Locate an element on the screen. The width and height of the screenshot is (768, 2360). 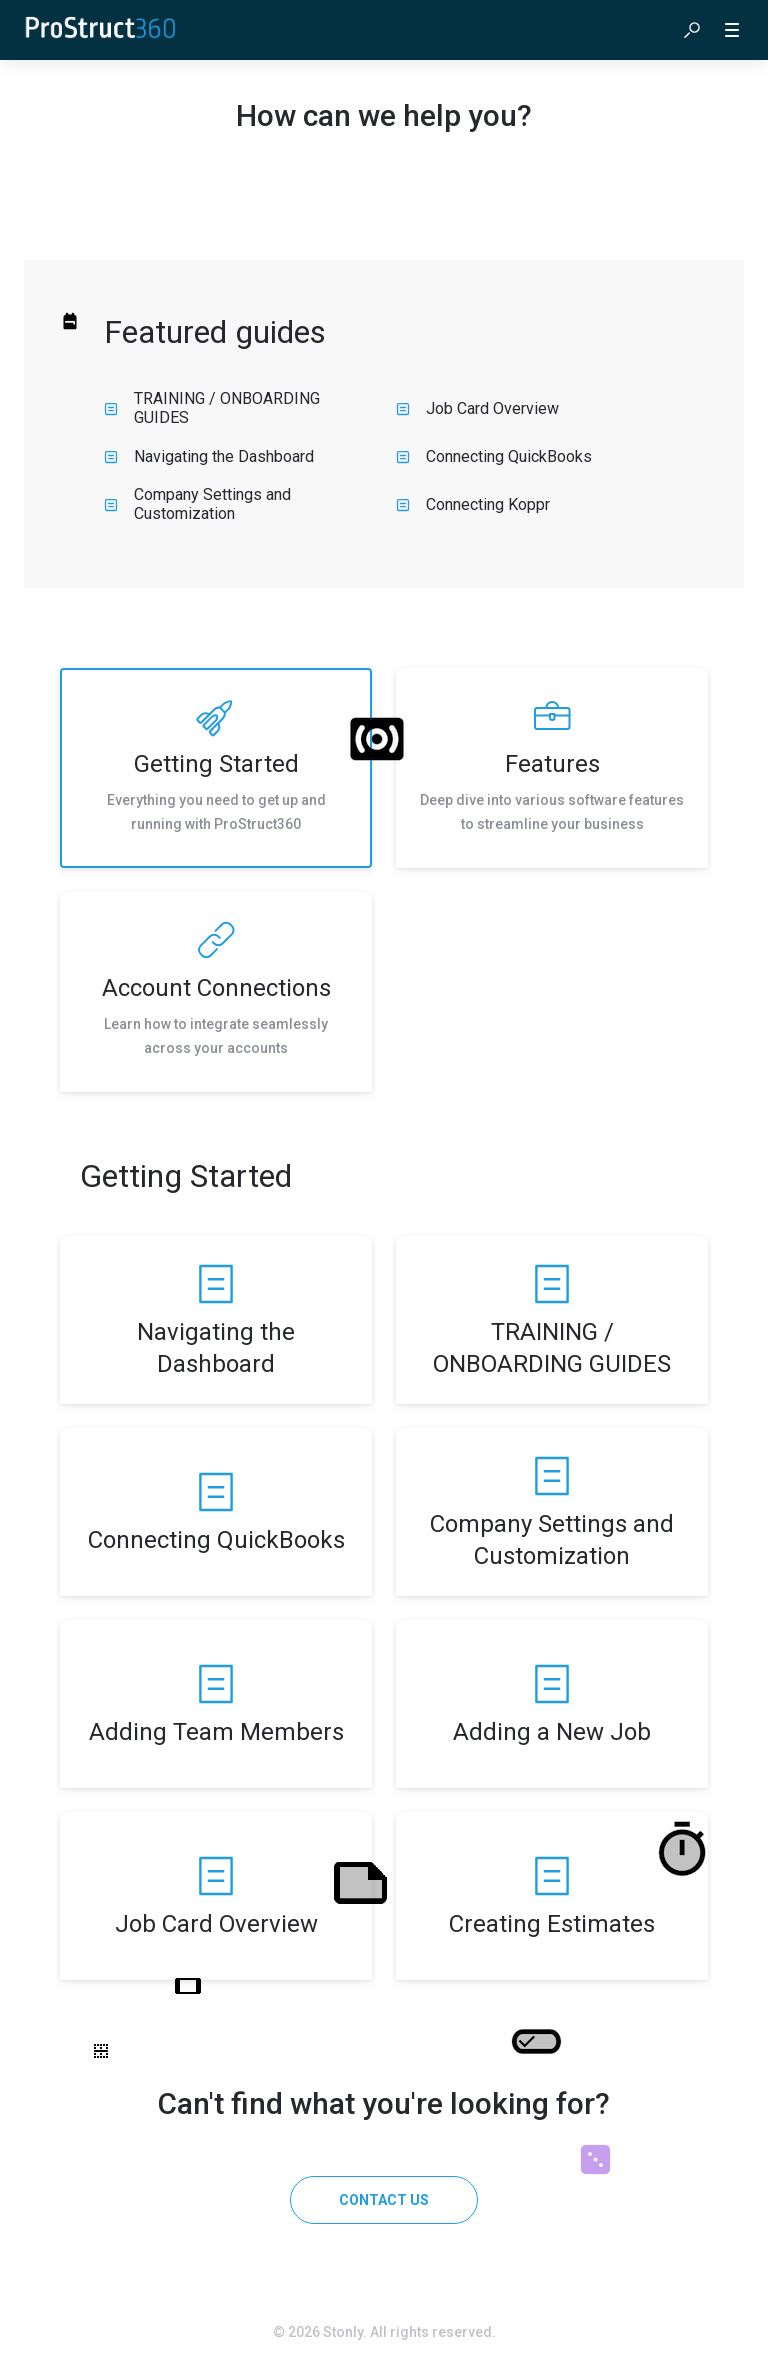
set a countdown timer is located at coordinates (682, 1850).